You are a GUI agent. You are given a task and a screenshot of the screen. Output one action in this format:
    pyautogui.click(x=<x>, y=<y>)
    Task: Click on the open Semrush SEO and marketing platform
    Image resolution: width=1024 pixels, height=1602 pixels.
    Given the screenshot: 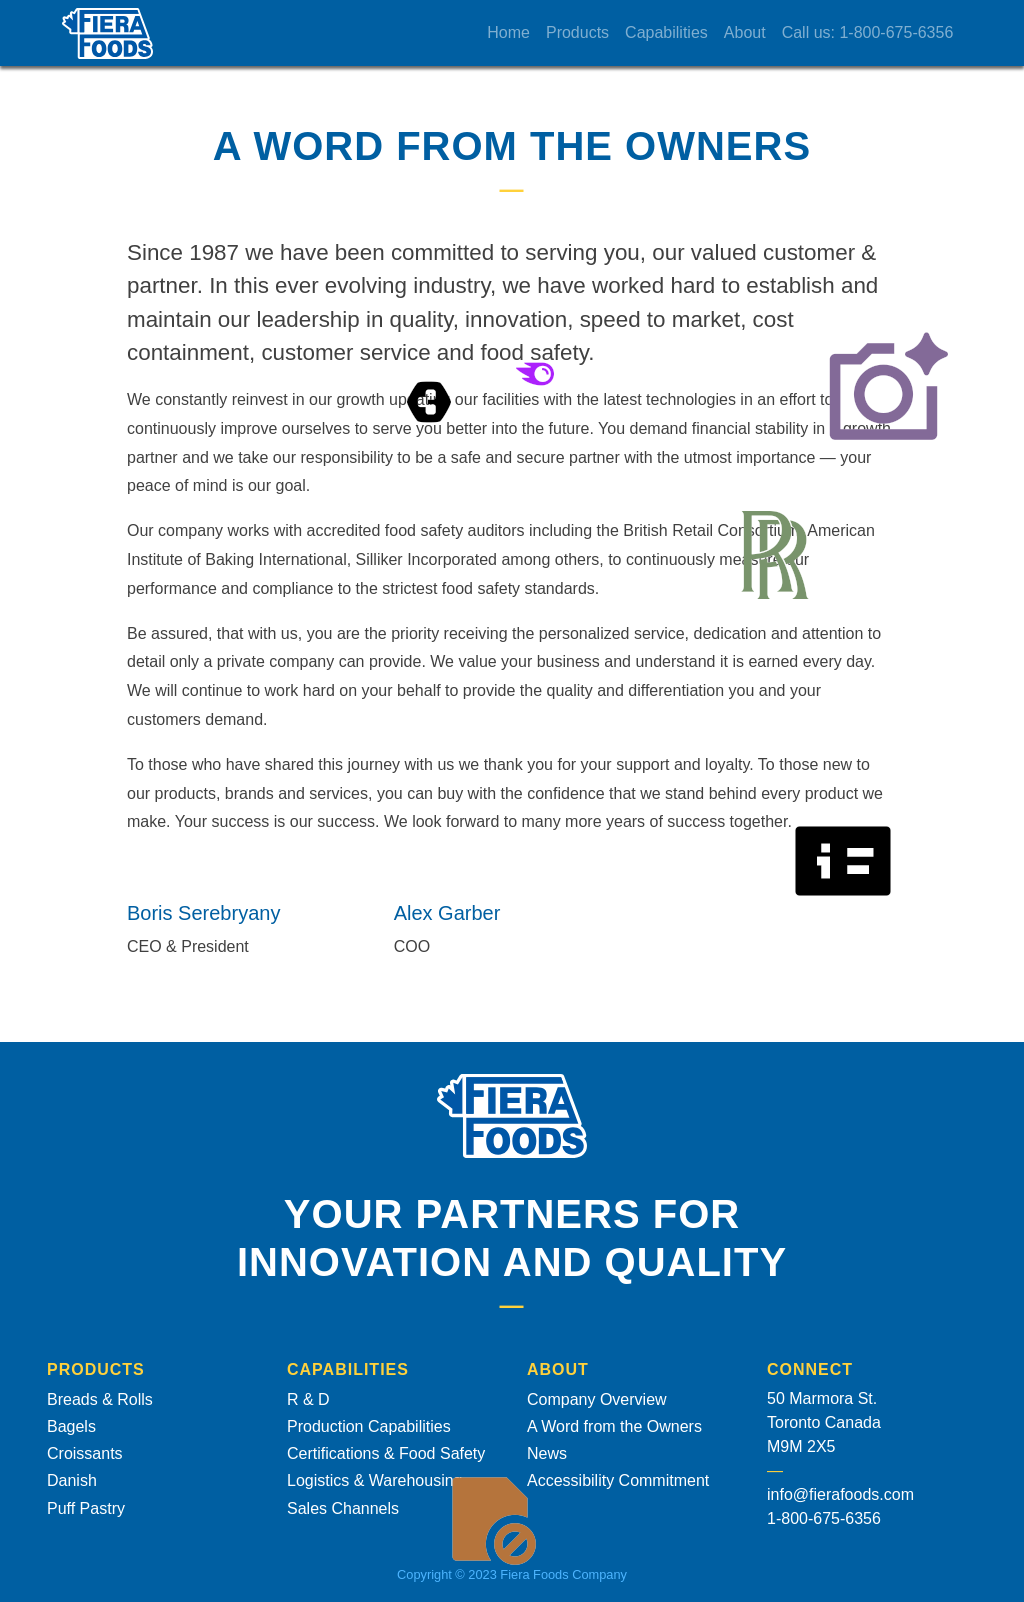 What is the action you would take?
    pyautogui.click(x=535, y=374)
    